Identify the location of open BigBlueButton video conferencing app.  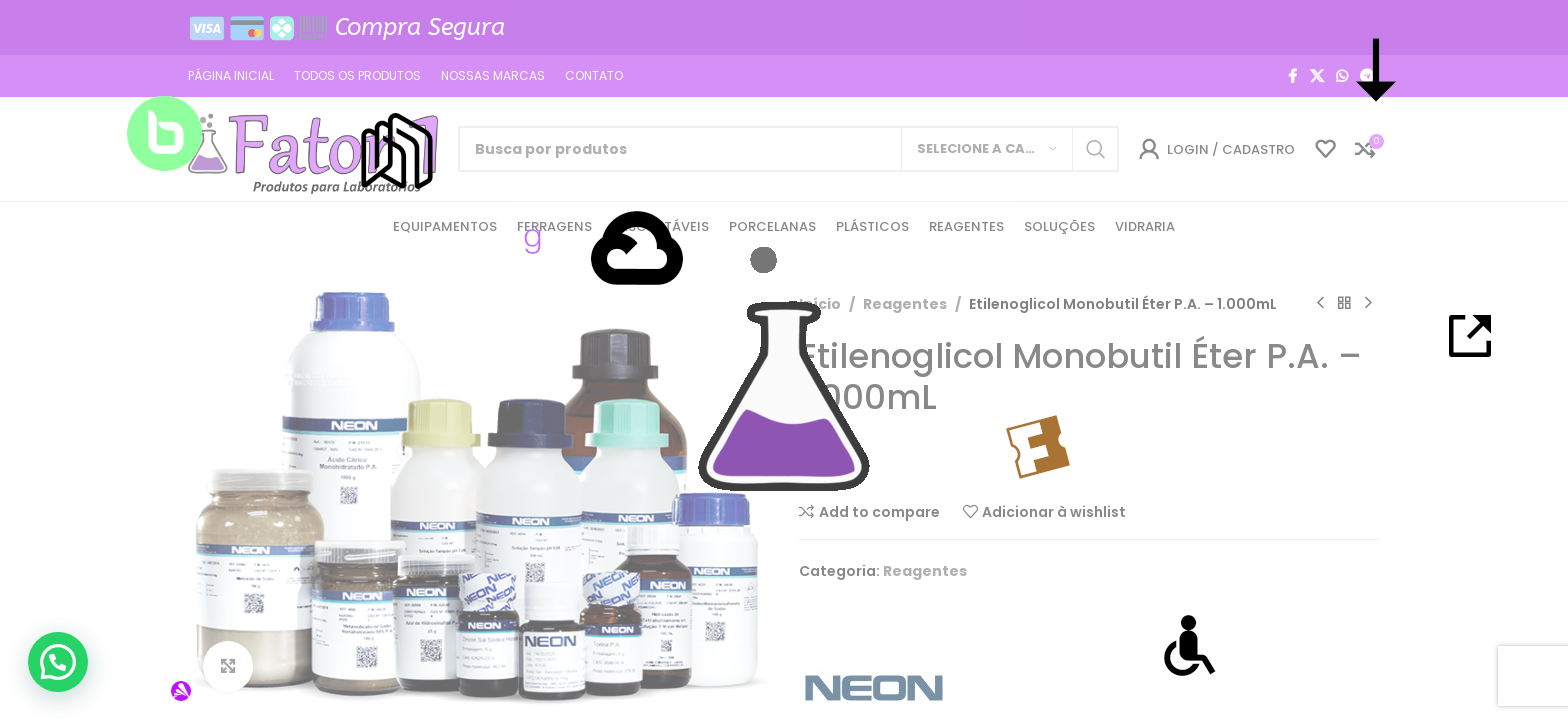
(164, 133).